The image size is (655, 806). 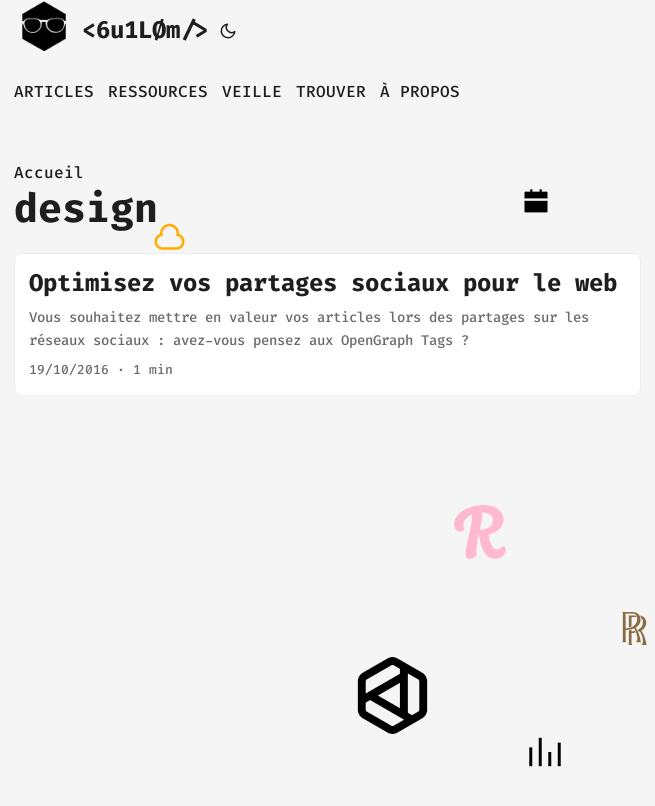 What do you see at coordinates (392, 695) in the screenshot?
I see `pdm python package manager logo` at bounding box center [392, 695].